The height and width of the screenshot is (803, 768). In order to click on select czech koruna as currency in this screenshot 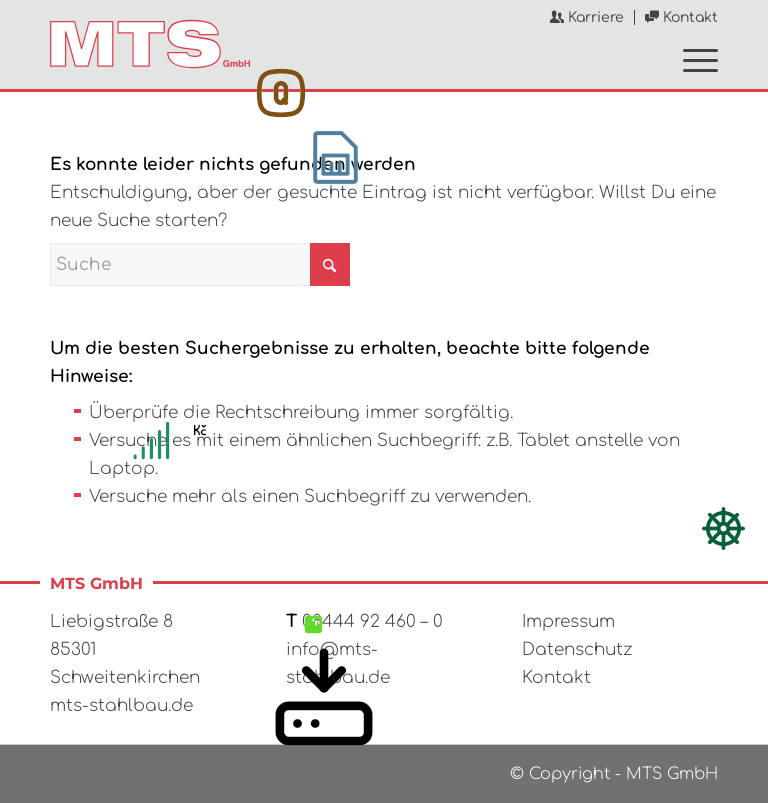, I will do `click(200, 430)`.